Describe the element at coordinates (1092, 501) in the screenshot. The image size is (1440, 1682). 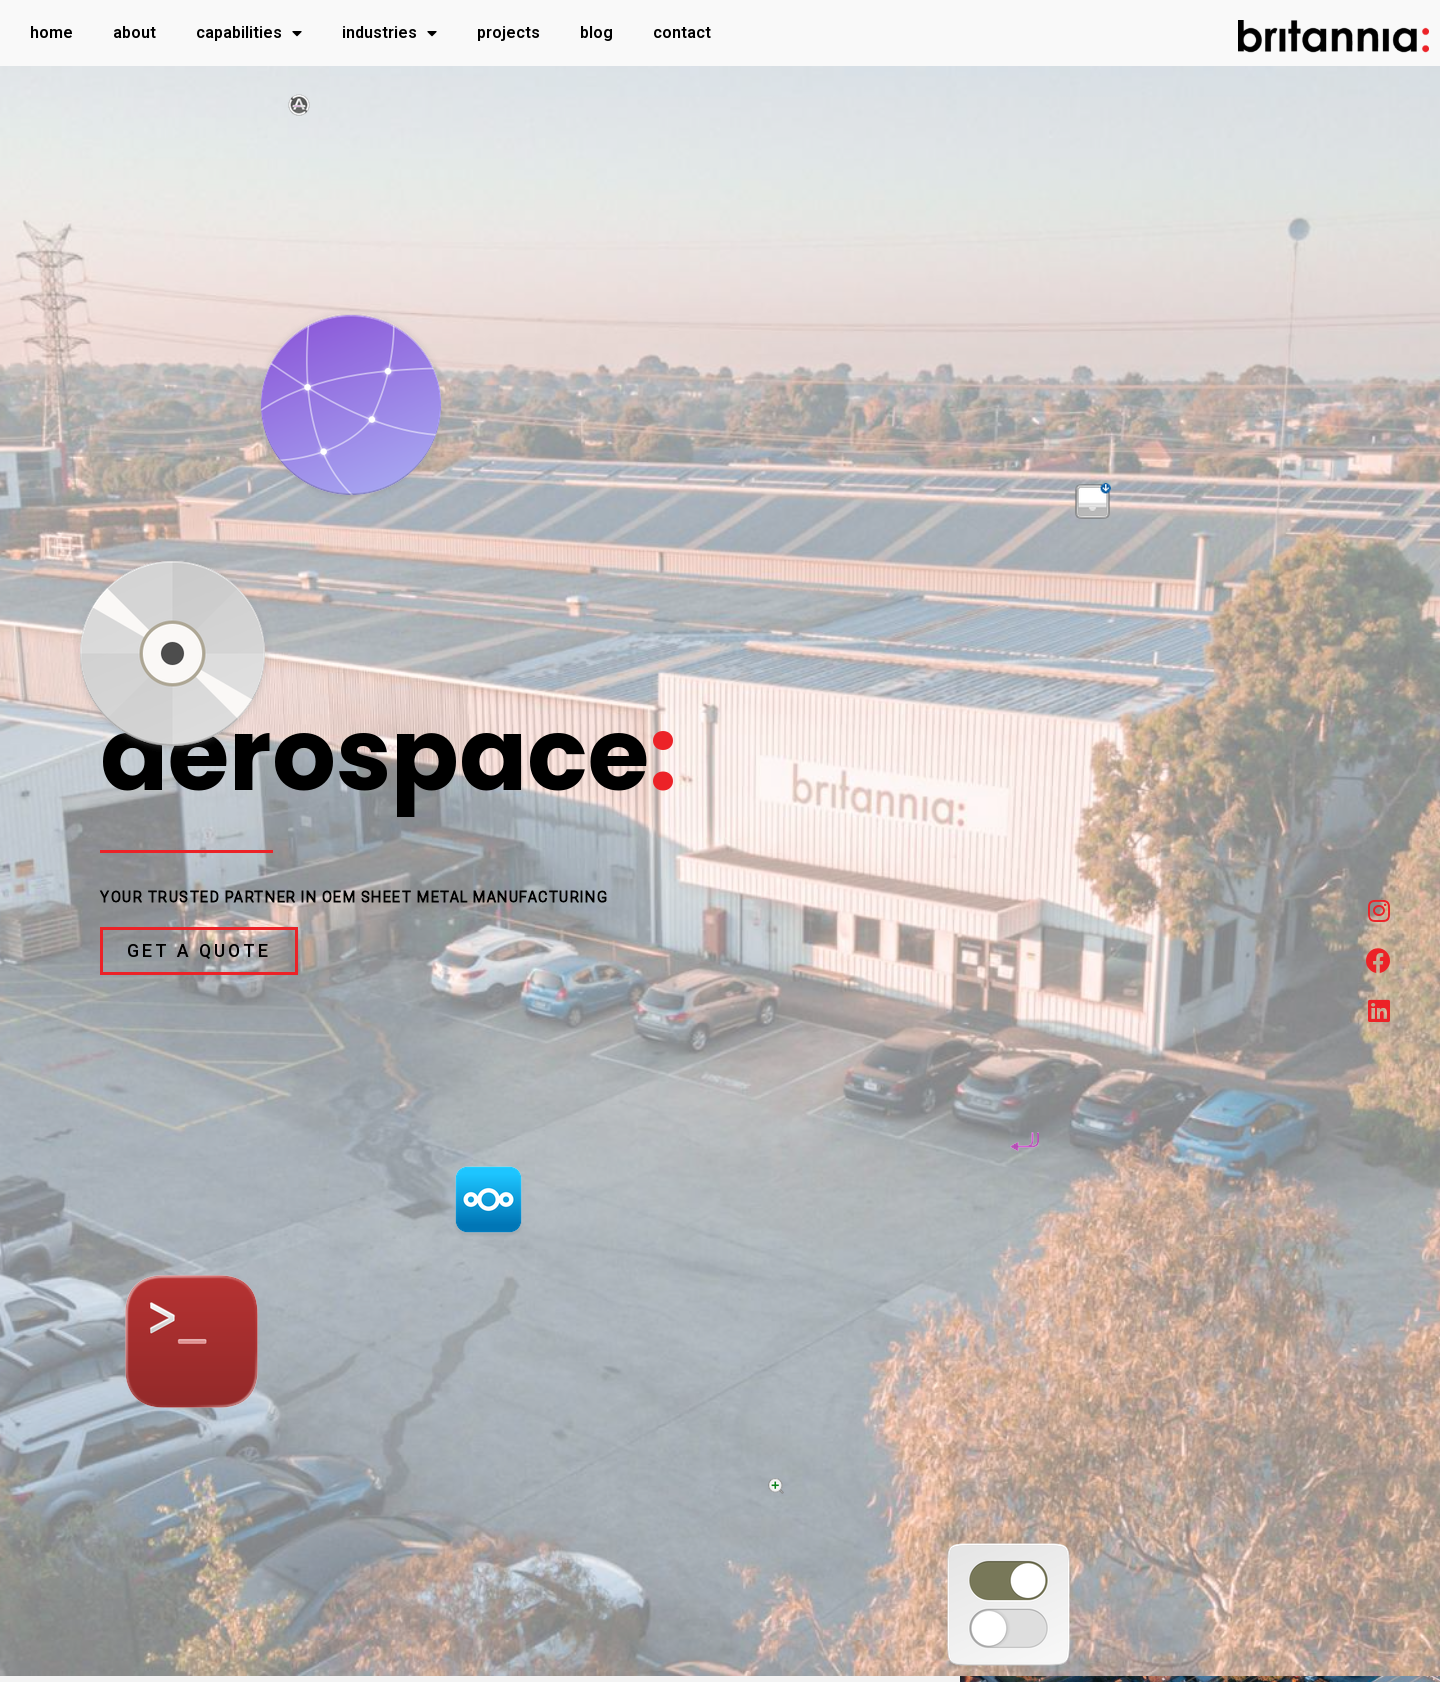
I see `access your email inbox` at that location.